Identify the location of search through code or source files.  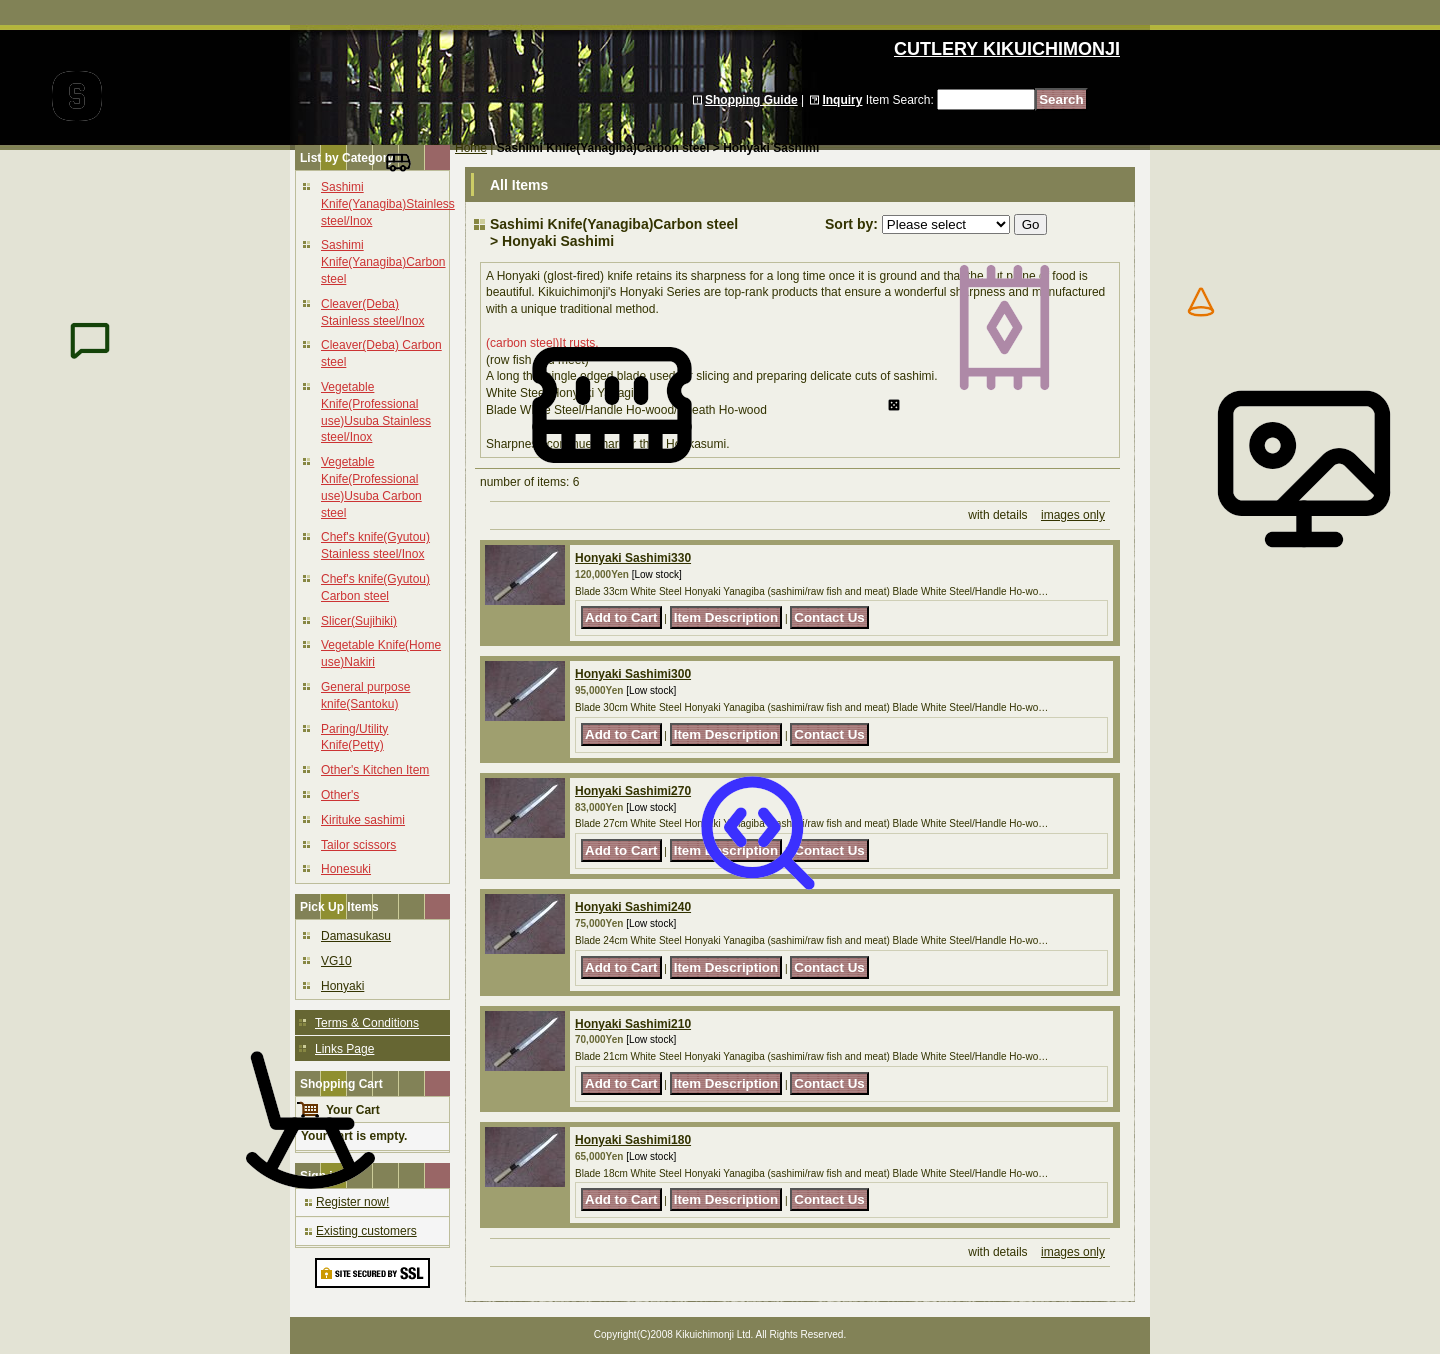
(758, 833).